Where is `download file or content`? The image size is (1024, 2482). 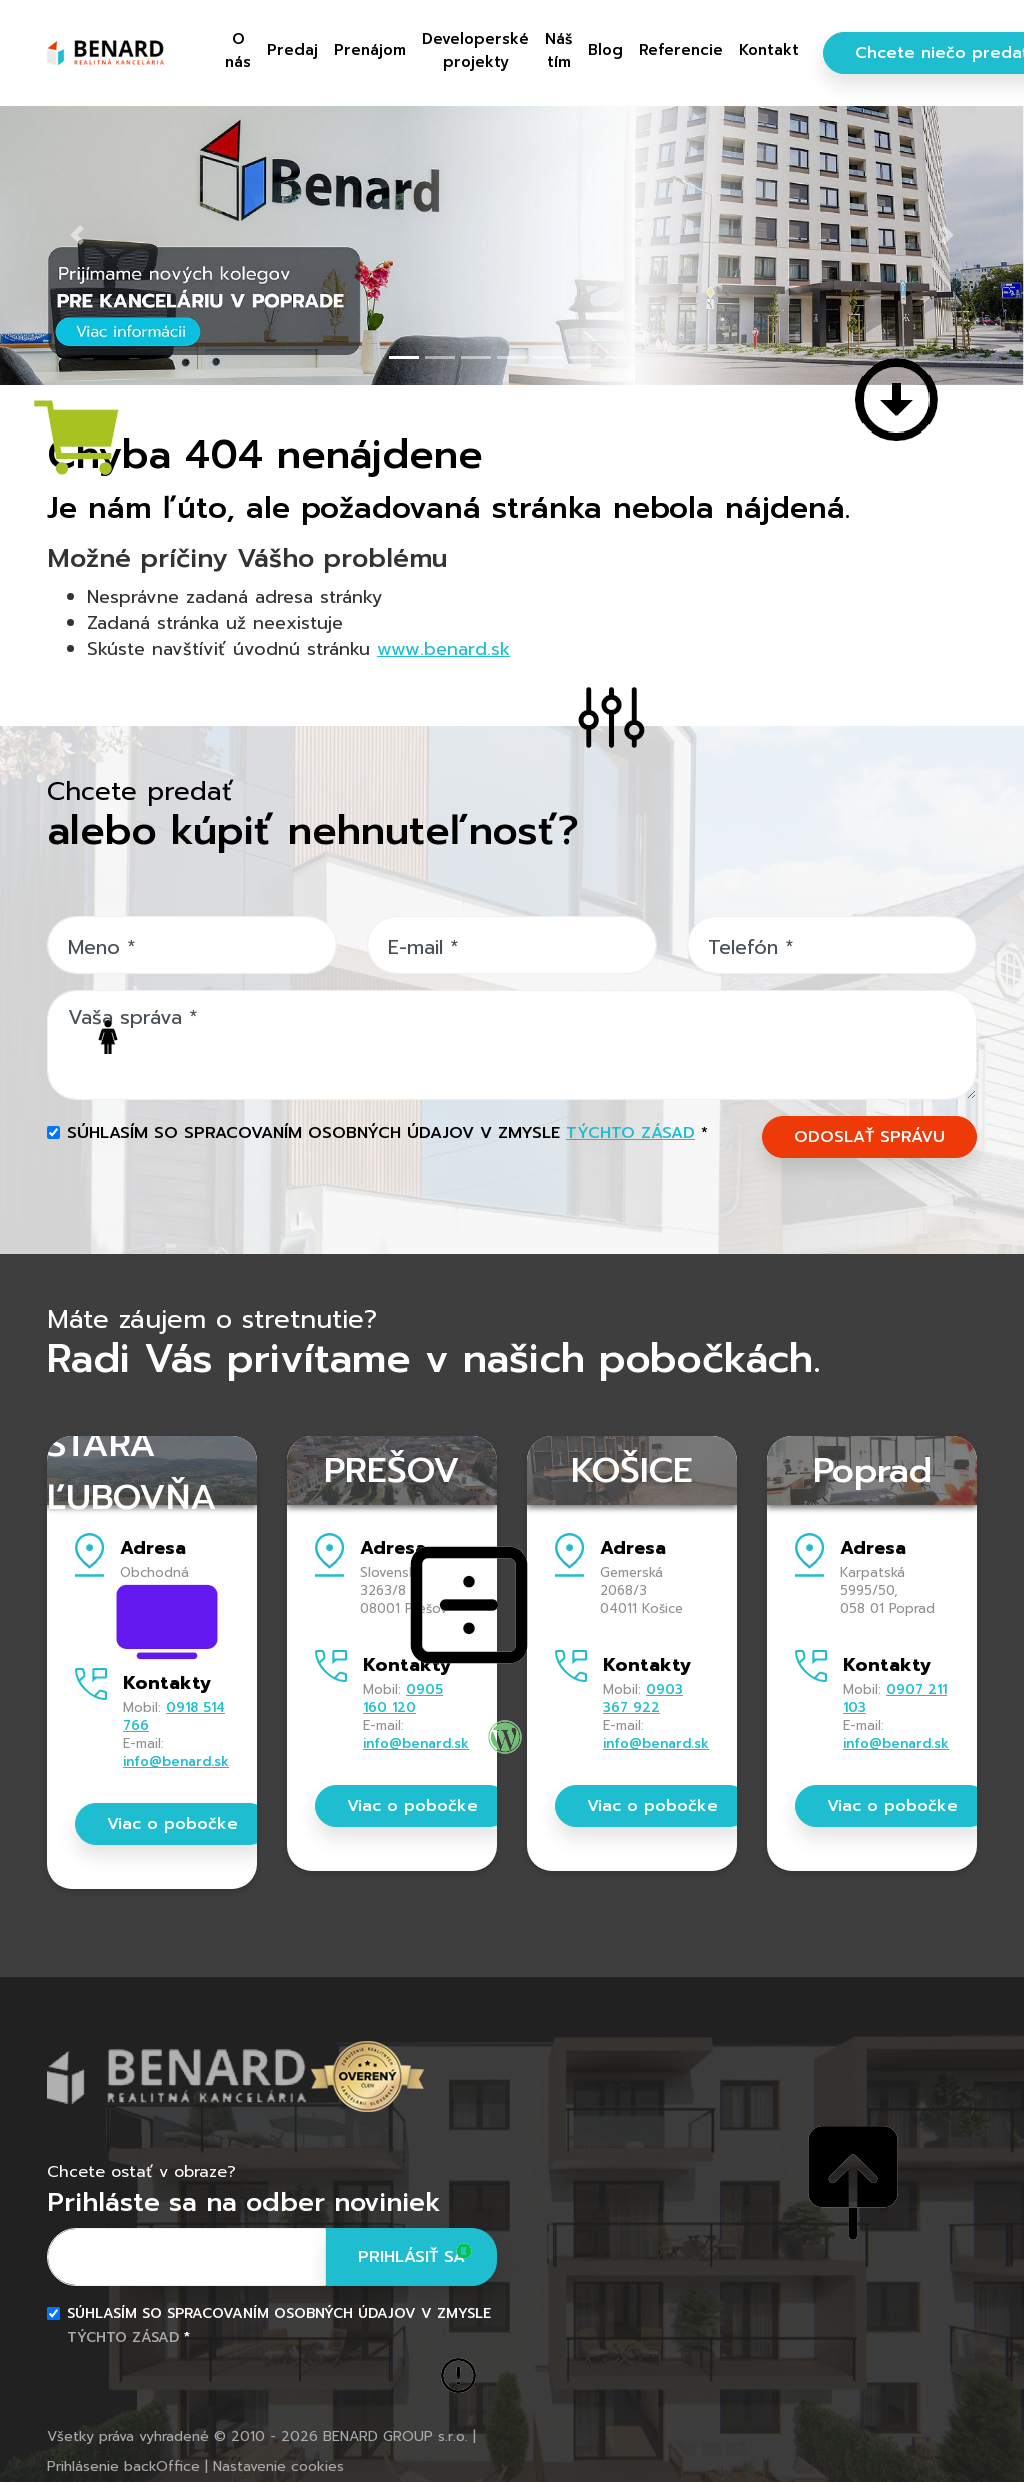 download file or content is located at coordinates (896, 399).